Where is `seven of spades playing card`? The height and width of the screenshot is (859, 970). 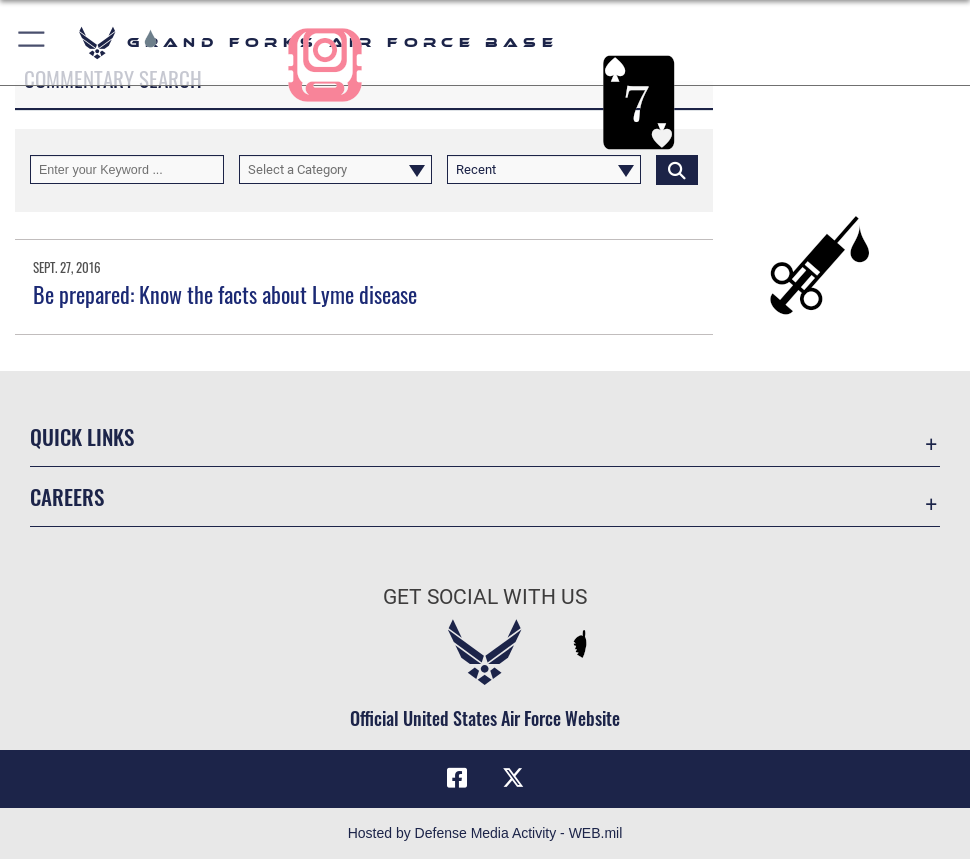
seven of spades playing card is located at coordinates (638, 102).